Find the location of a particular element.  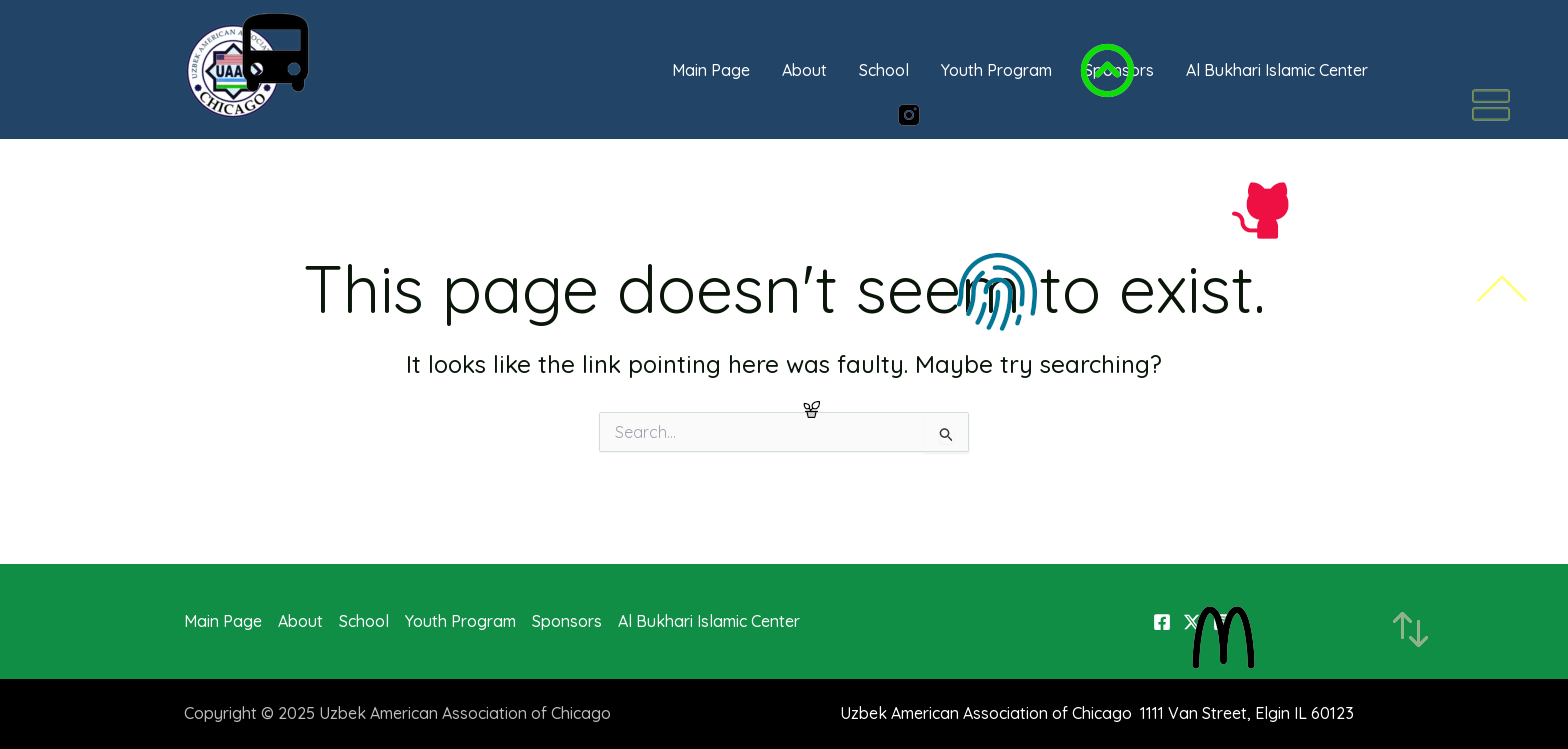

sort items in ascending or descending order is located at coordinates (1410, 629).